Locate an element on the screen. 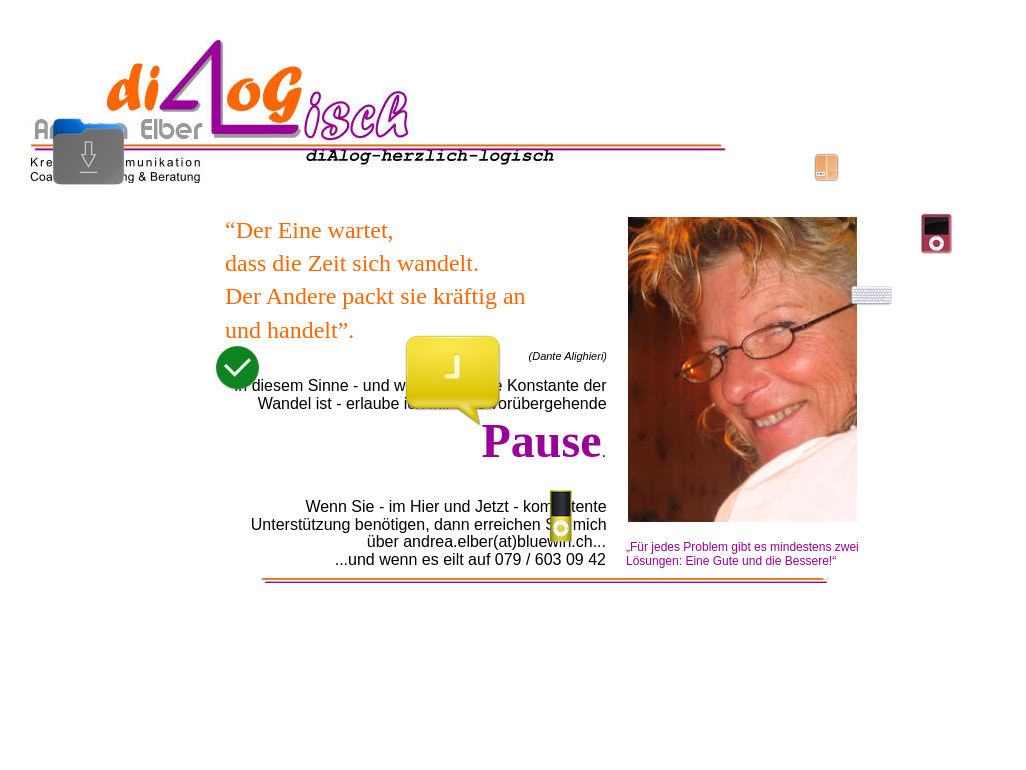  user is idle or away is located at coordinates (453, 379).